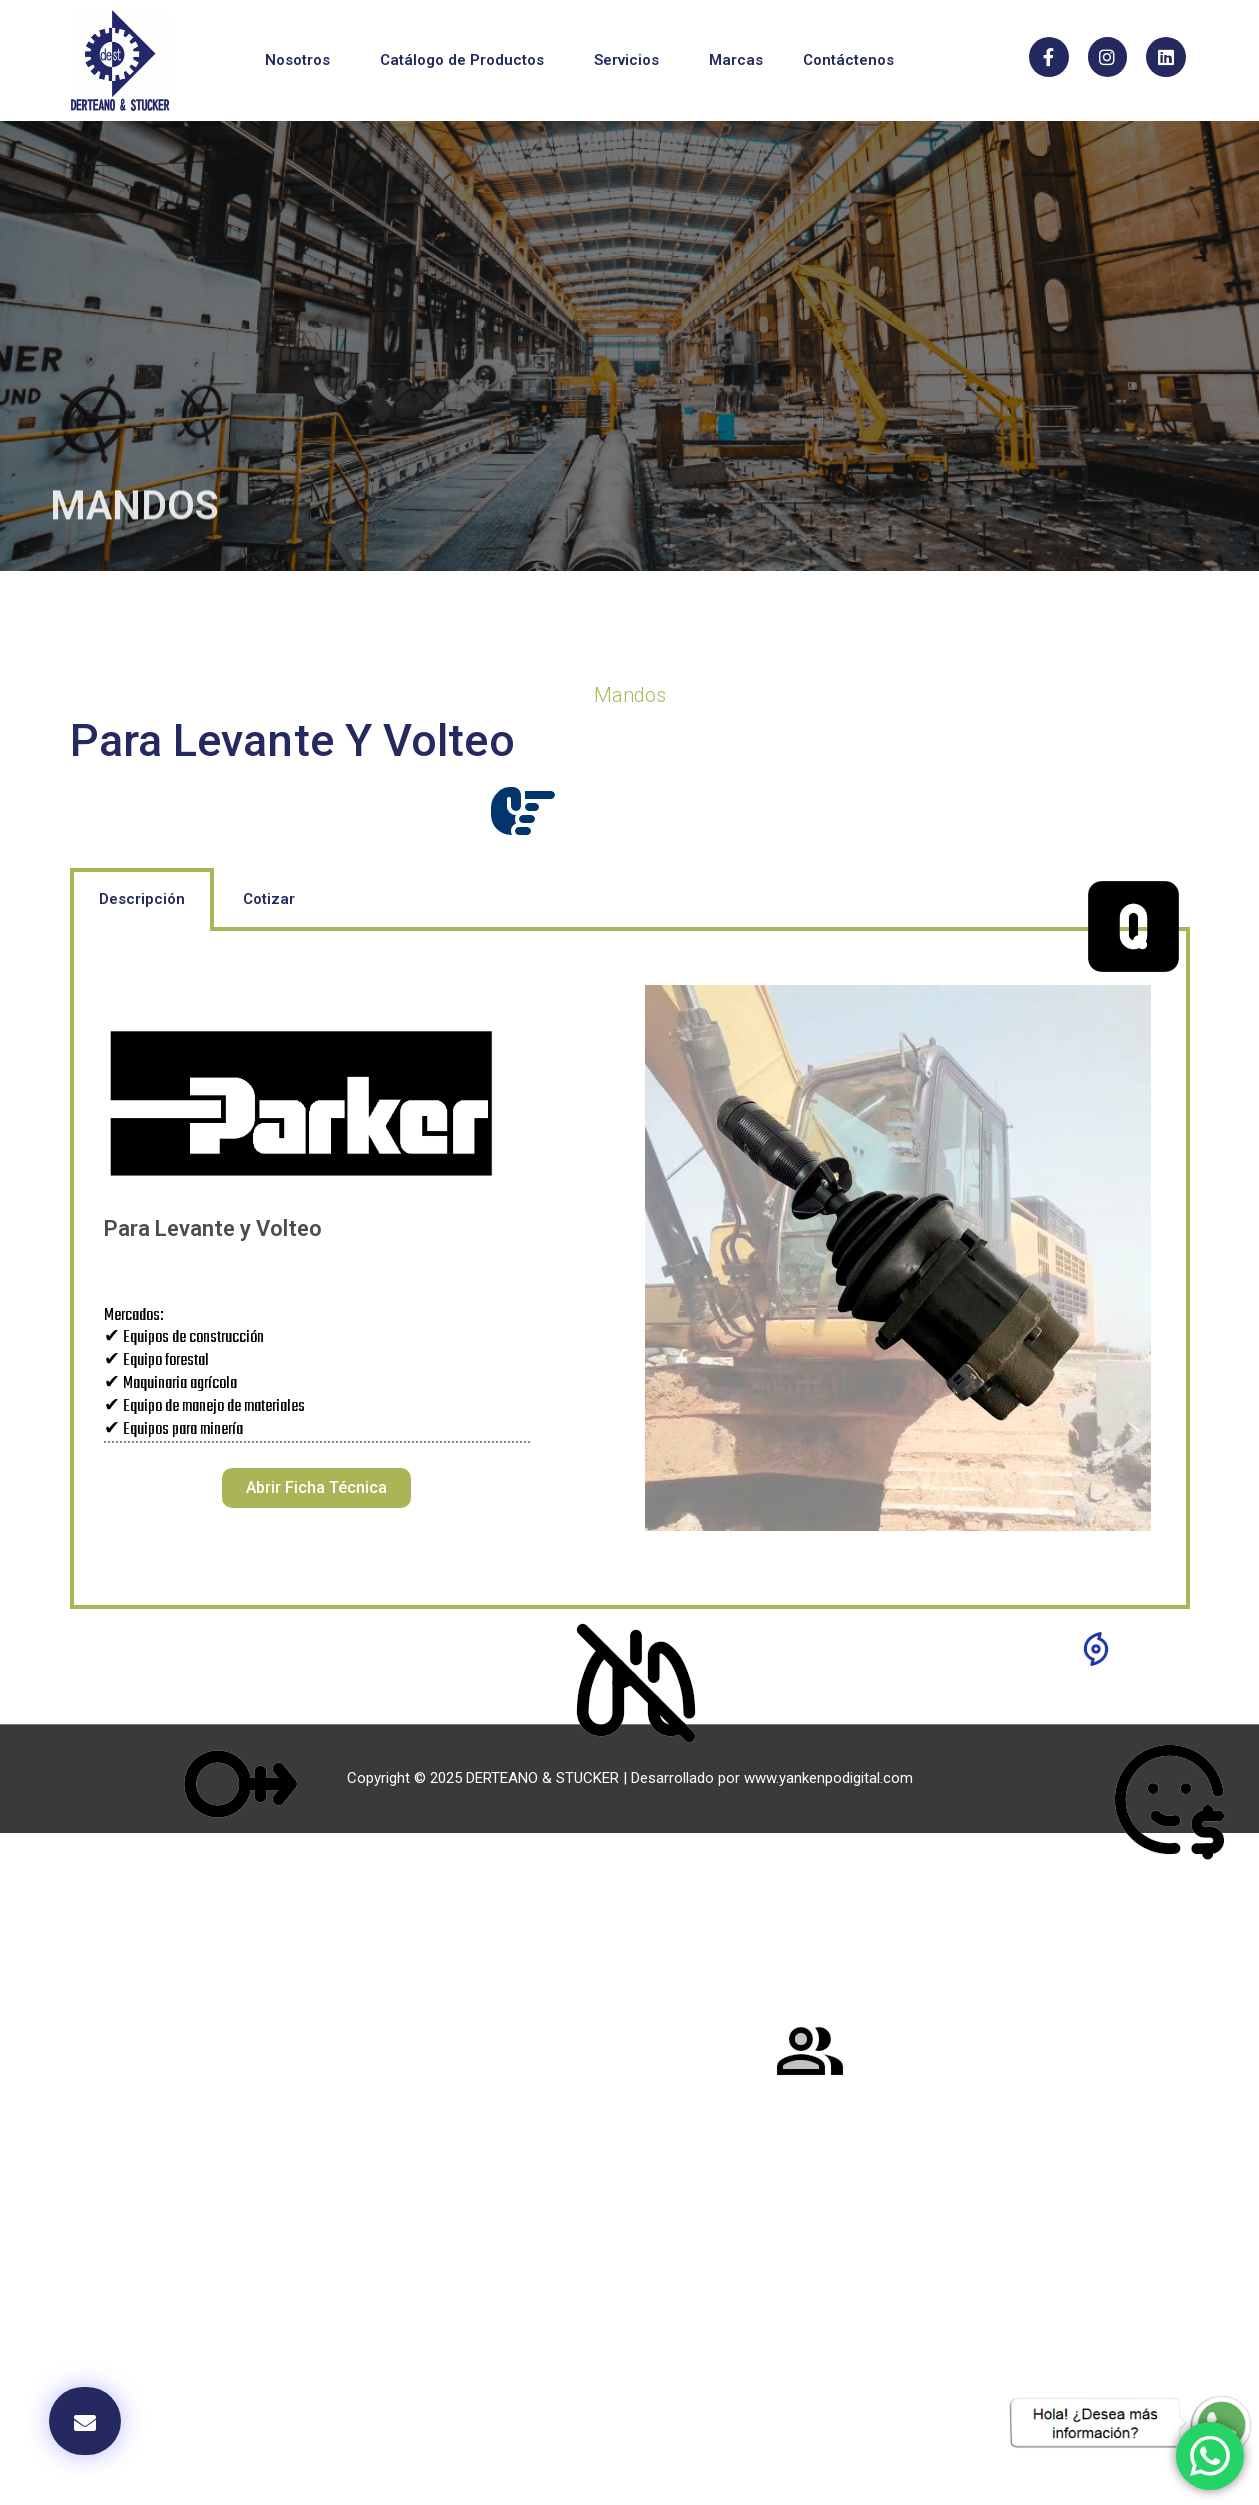 The image size is (1259, 2505). I want to click on indicates next step or continue forward, so click(523, 811).